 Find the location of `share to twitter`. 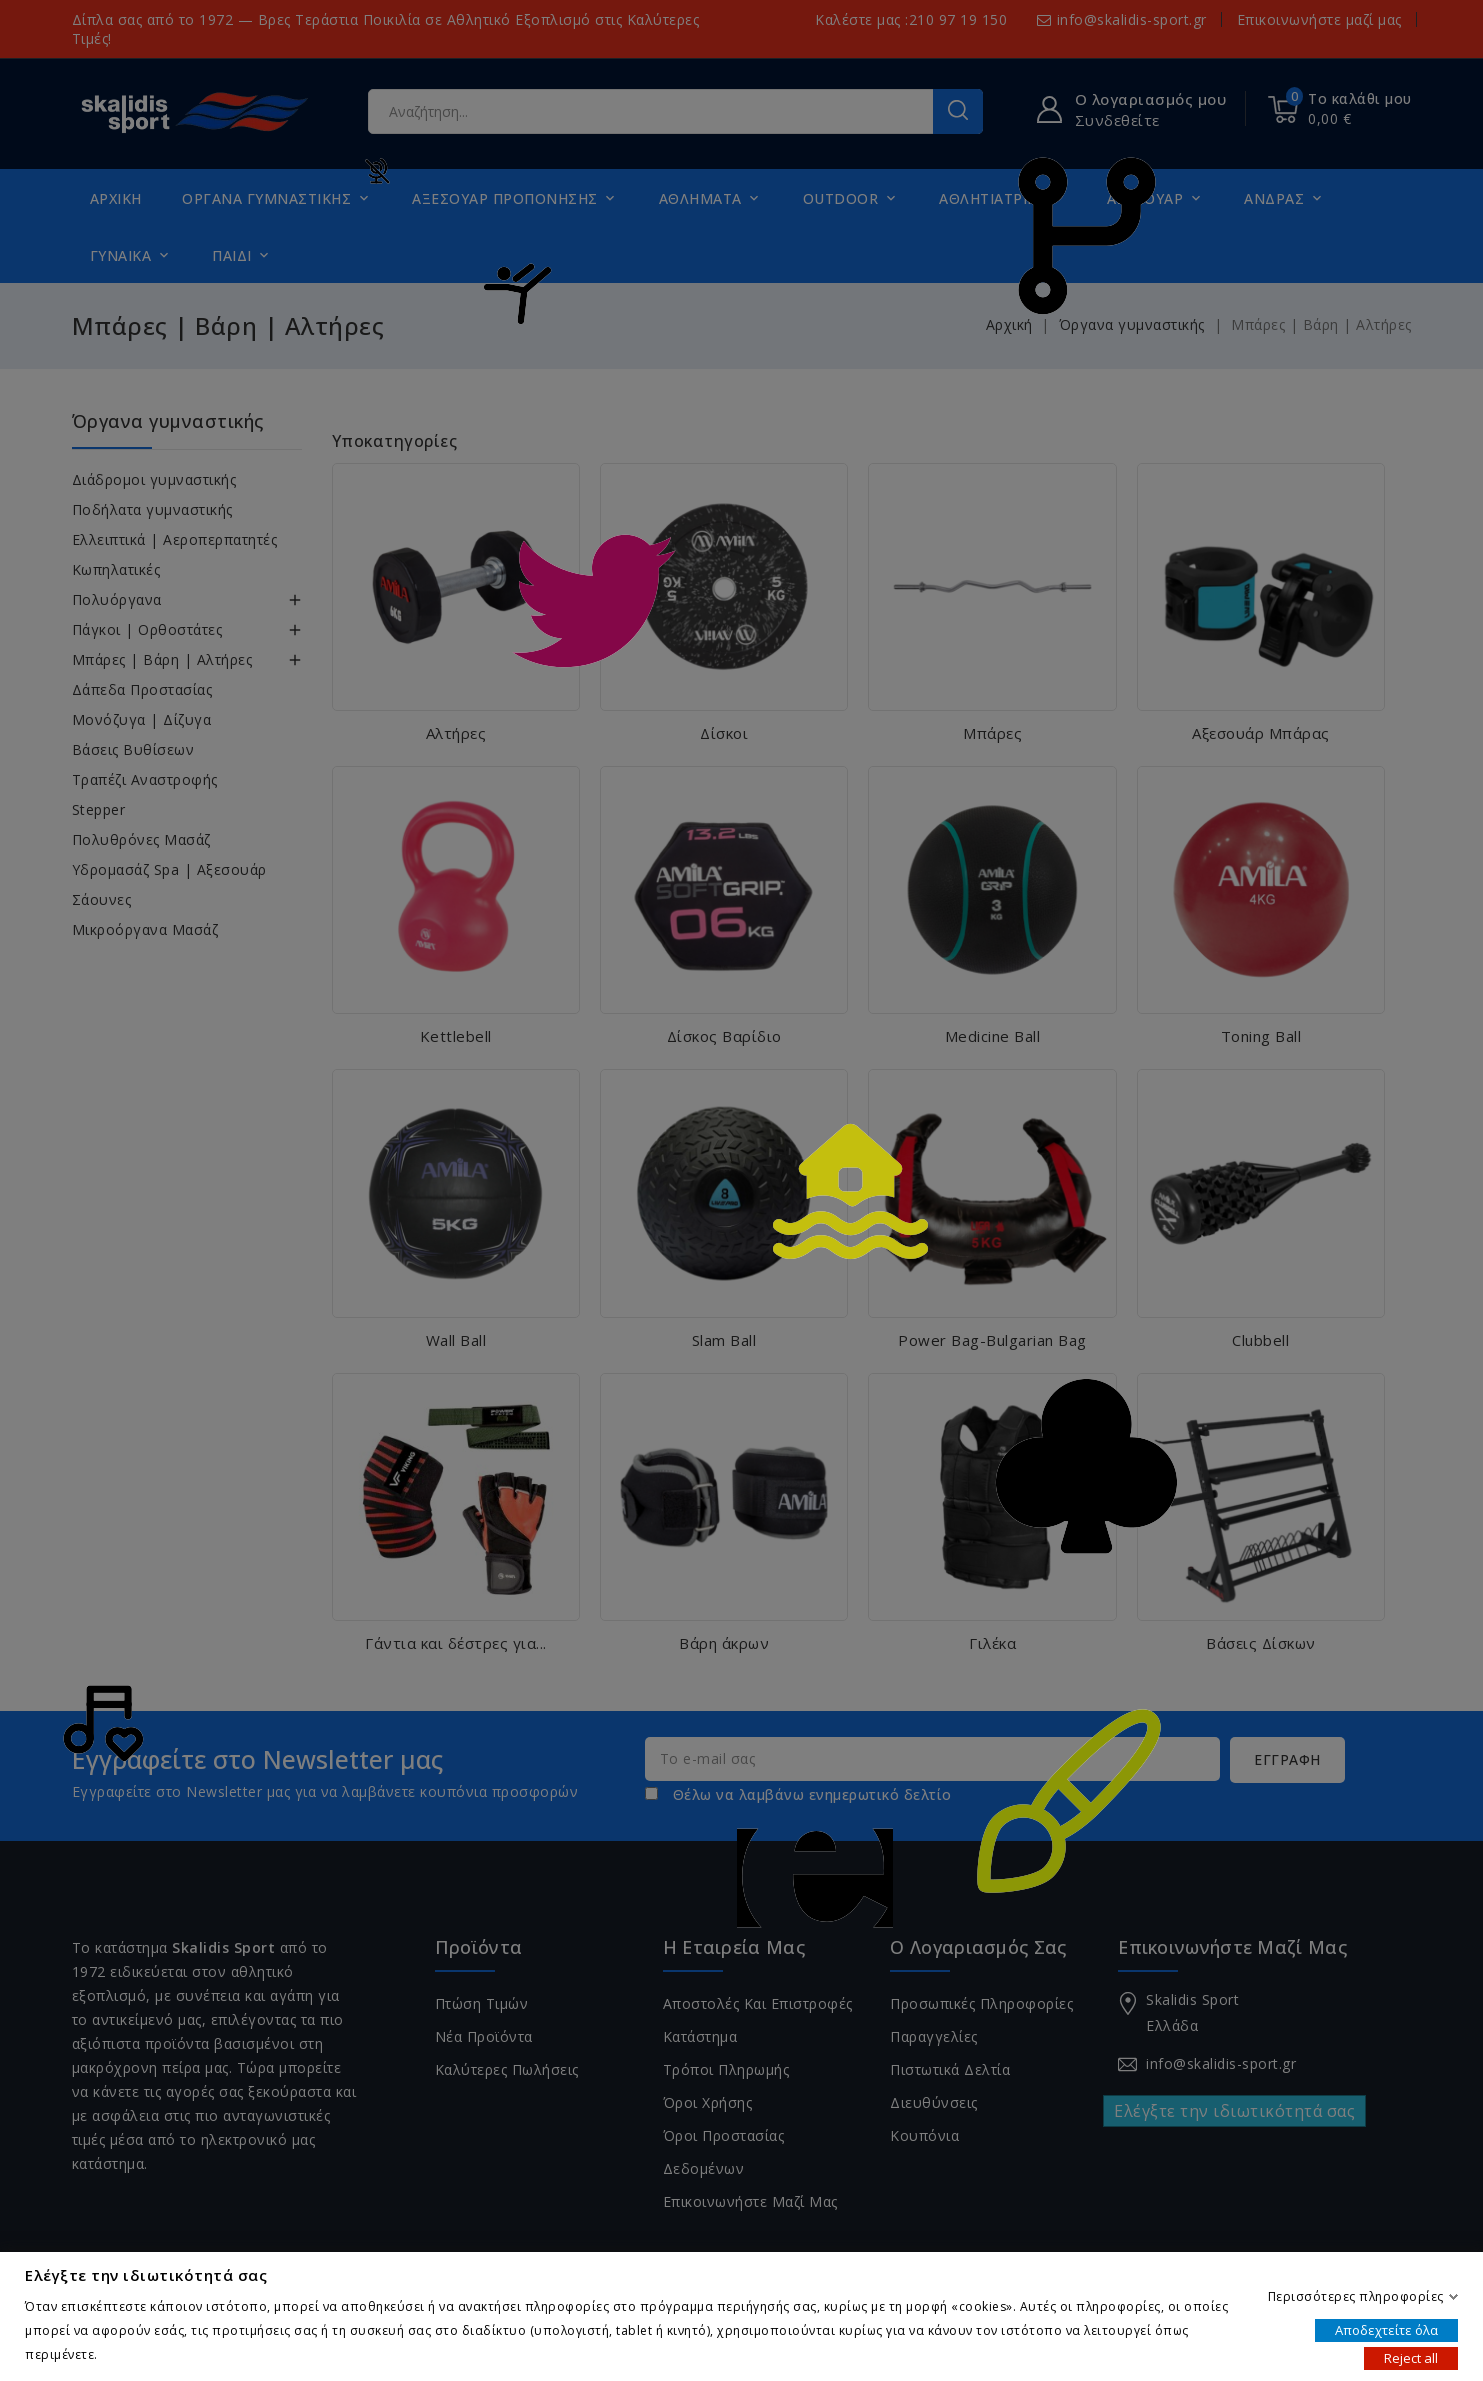

share to twitter is located at coordinates (594, 601).